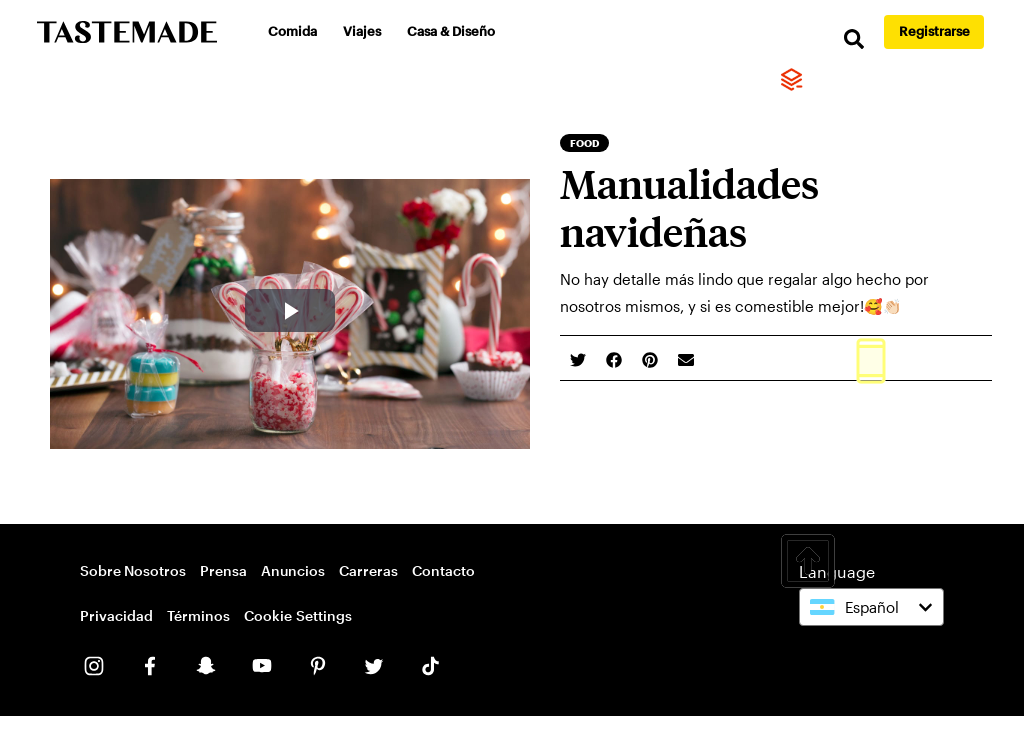 The height and width of the screenshot is (732, 1024). What do you see at coordinates (808, 561) in the screenshot?
I see `upload a file or document` at bounding box center [808, 561].